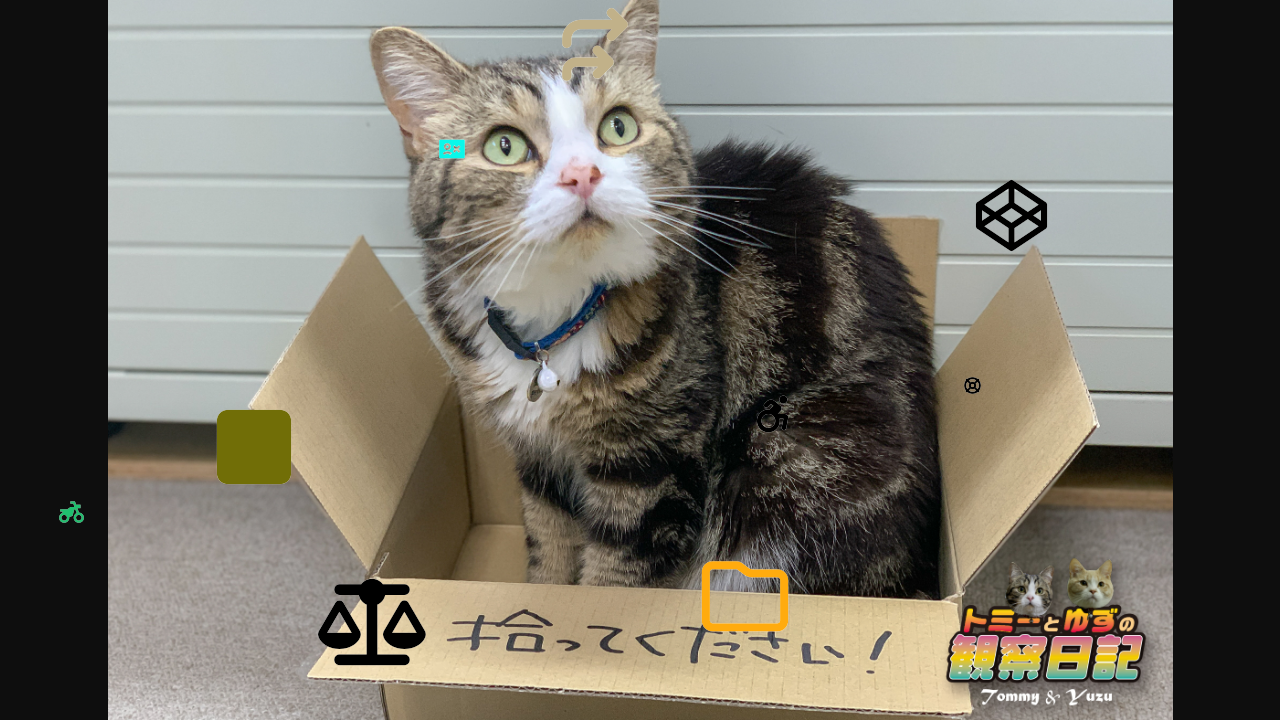 Image resolution: width=1280 pixels, height=720 pixels. What do you see at coordinates (452, 149) in the screenshot?
I see `indicates an expired pass or credential` at bounding box center [452, 149].